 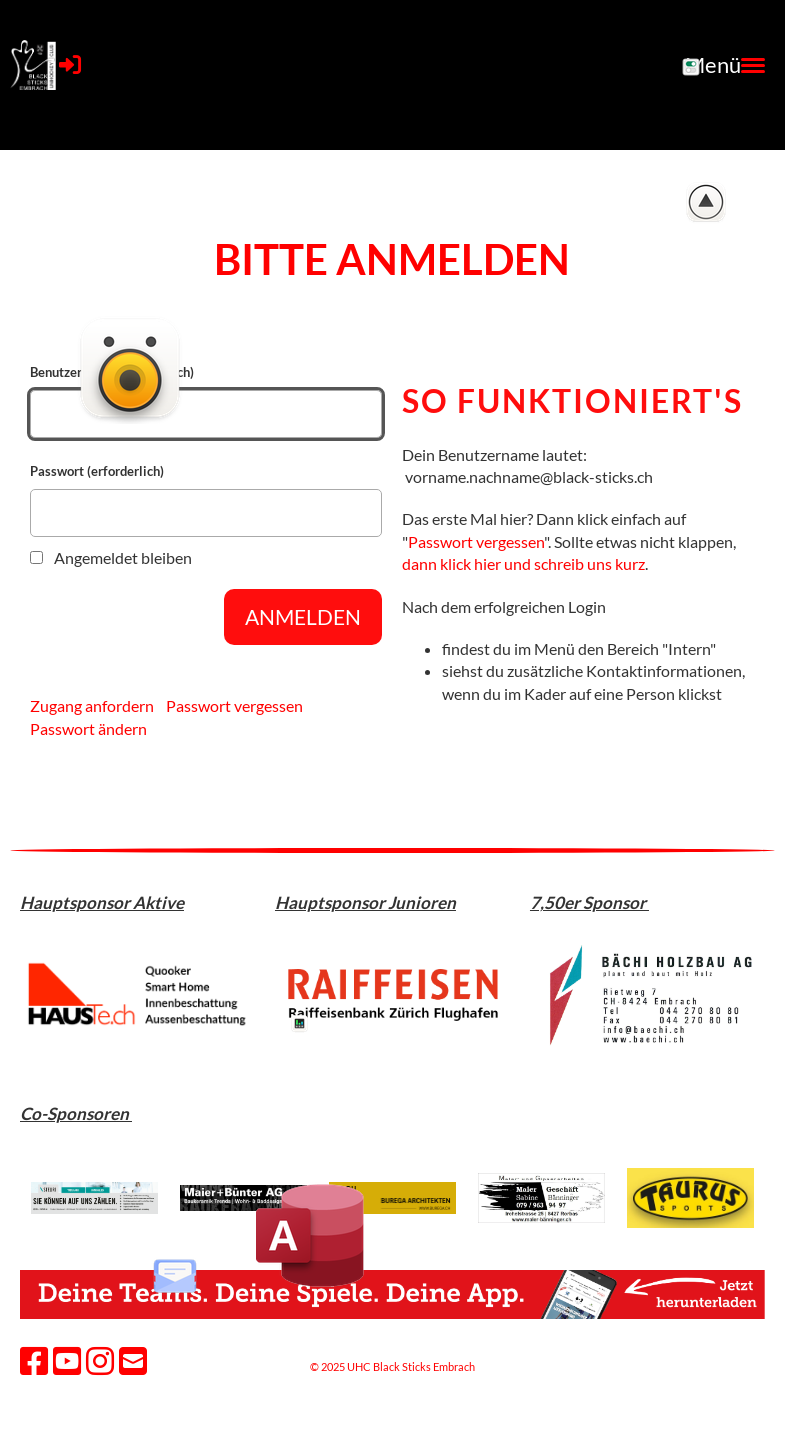 I want to click on launch AppImageLauncher application, so click(x=706, y=202).